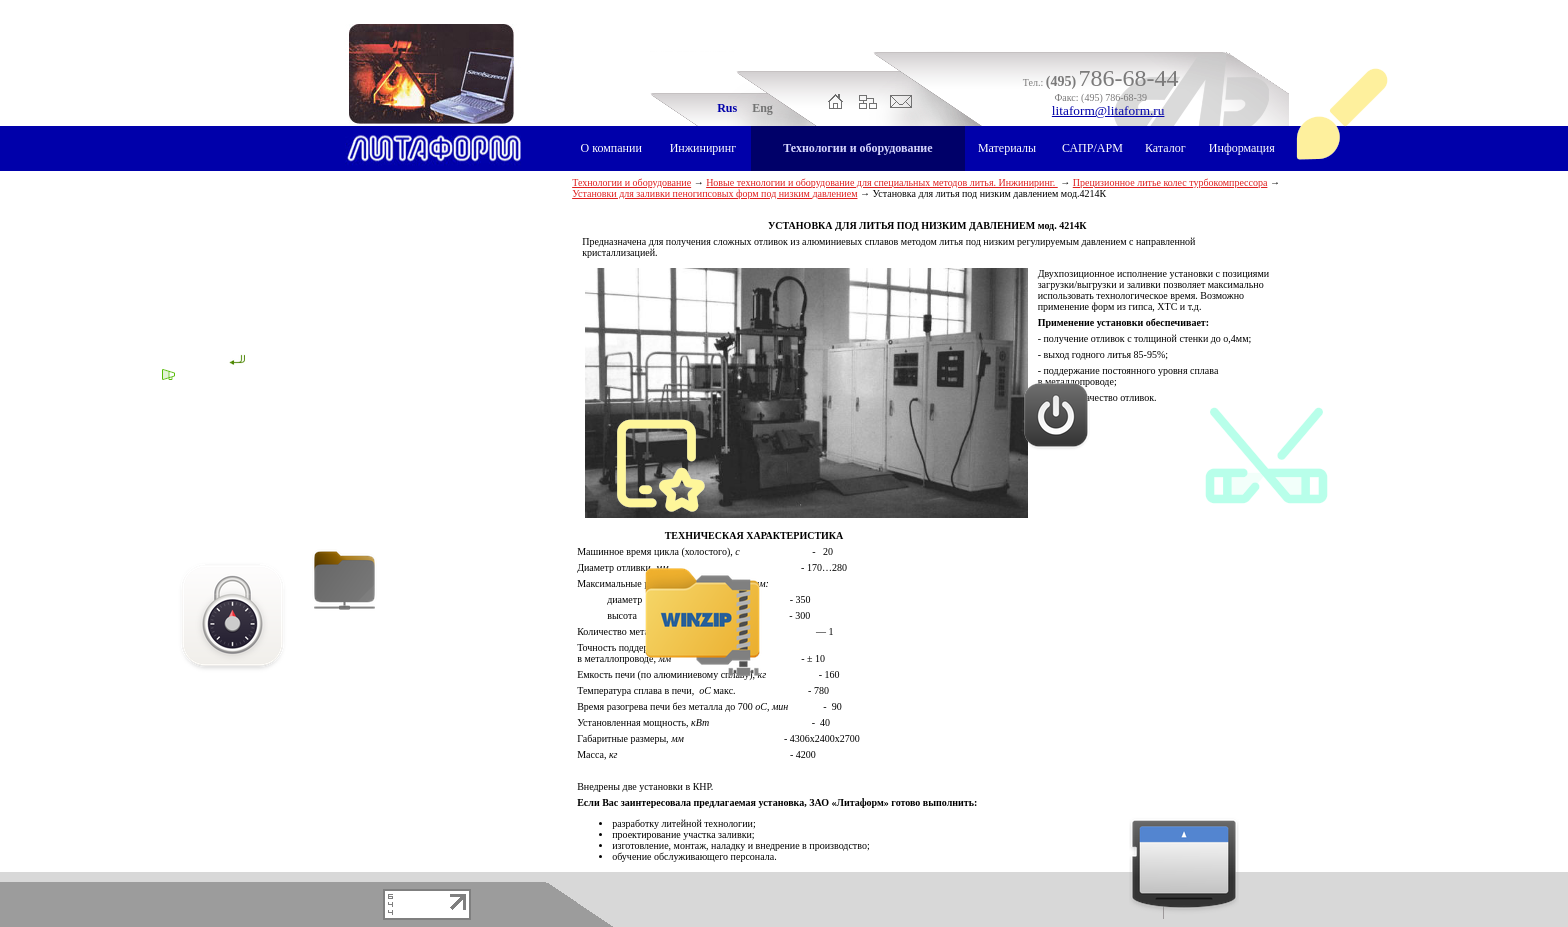  I want to click on mark this iPad as a favorite device, so click(656, 463).